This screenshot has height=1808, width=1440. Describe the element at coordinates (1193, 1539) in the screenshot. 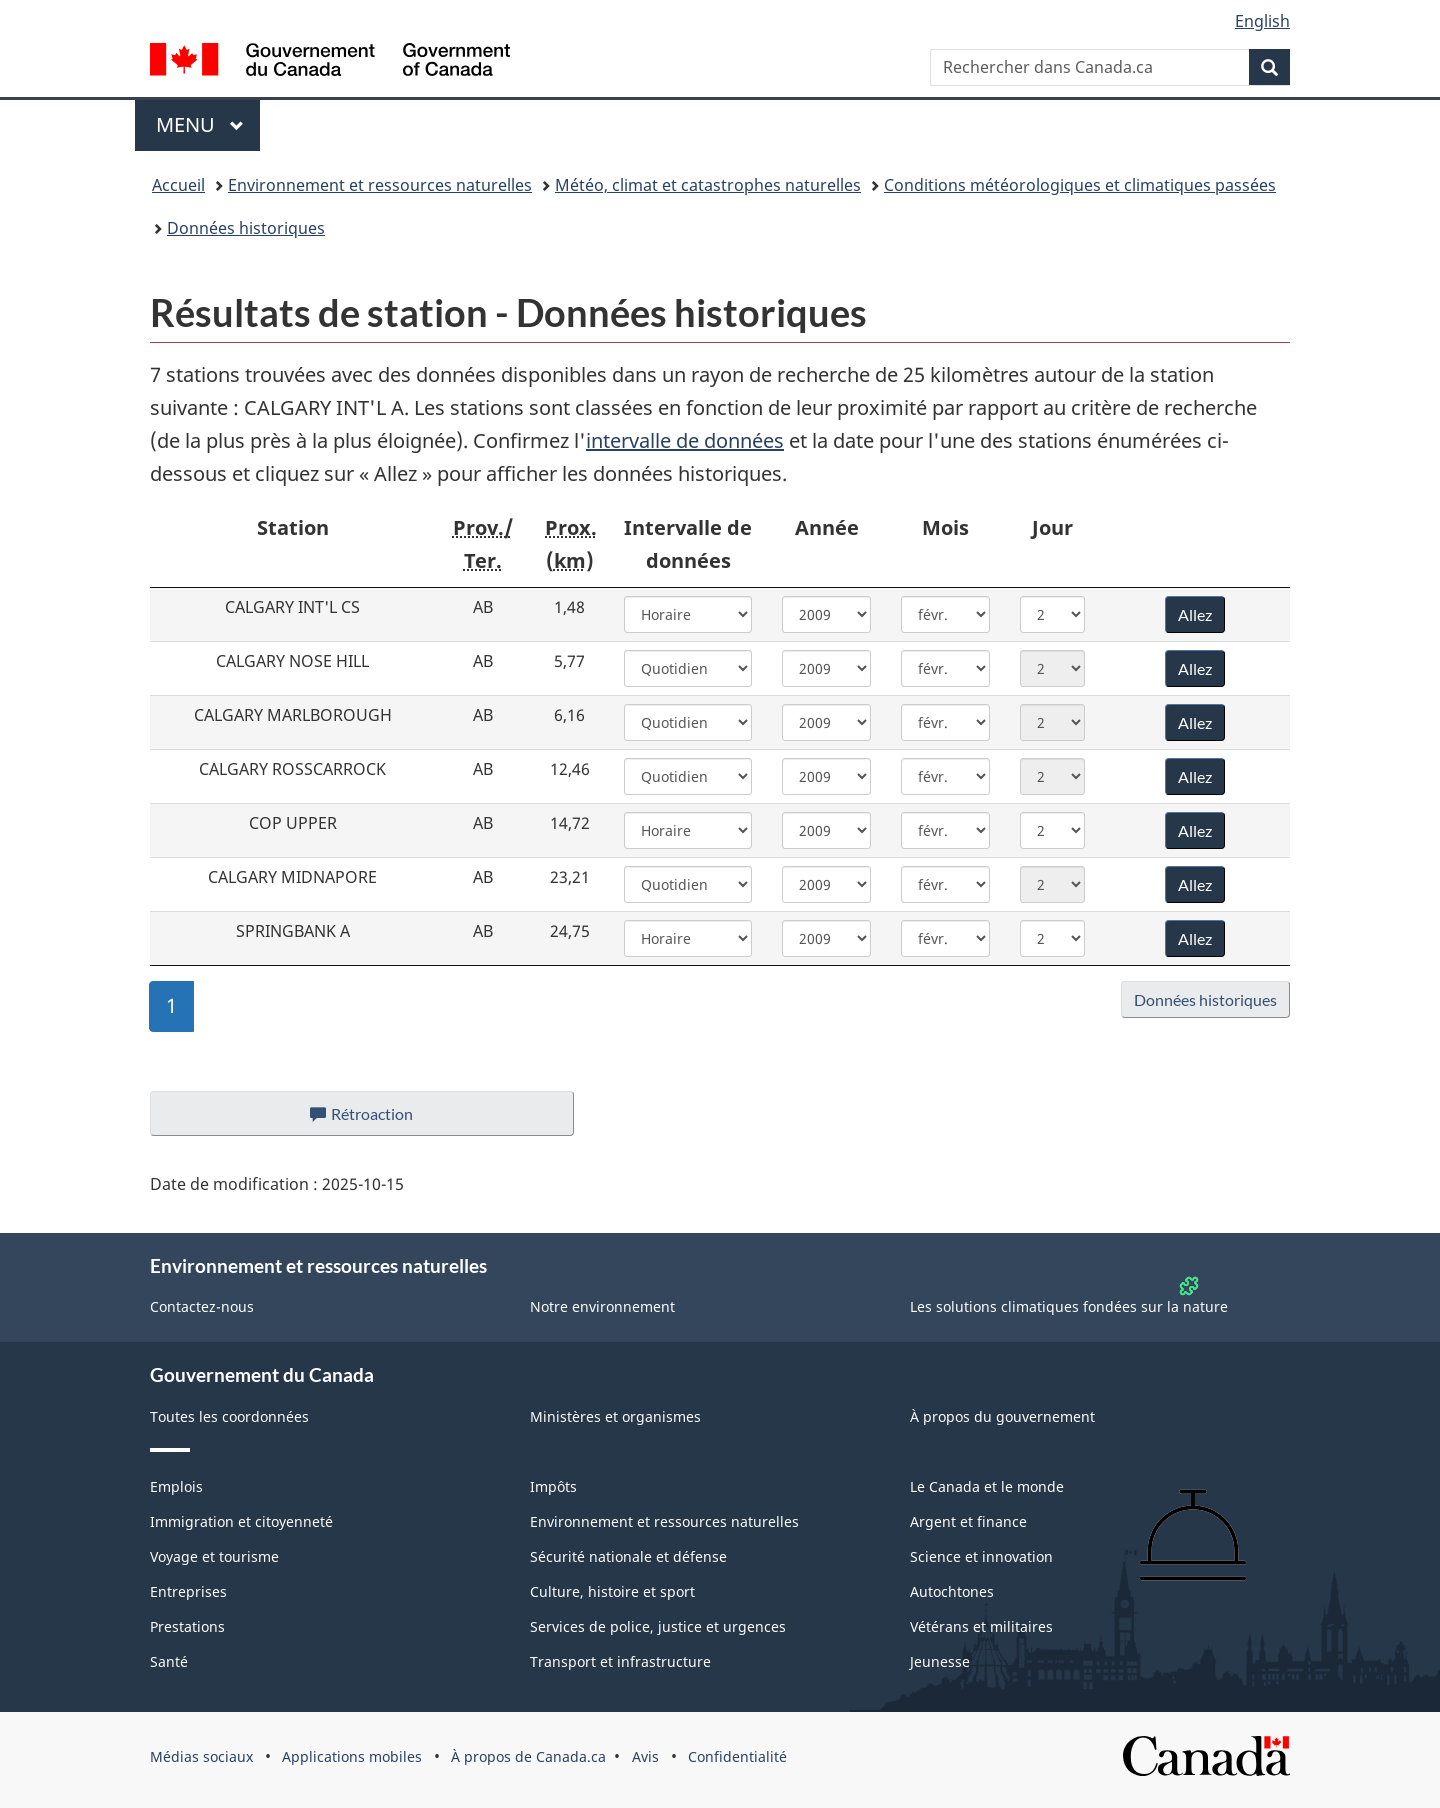

I see `request service or assistance` at that location.